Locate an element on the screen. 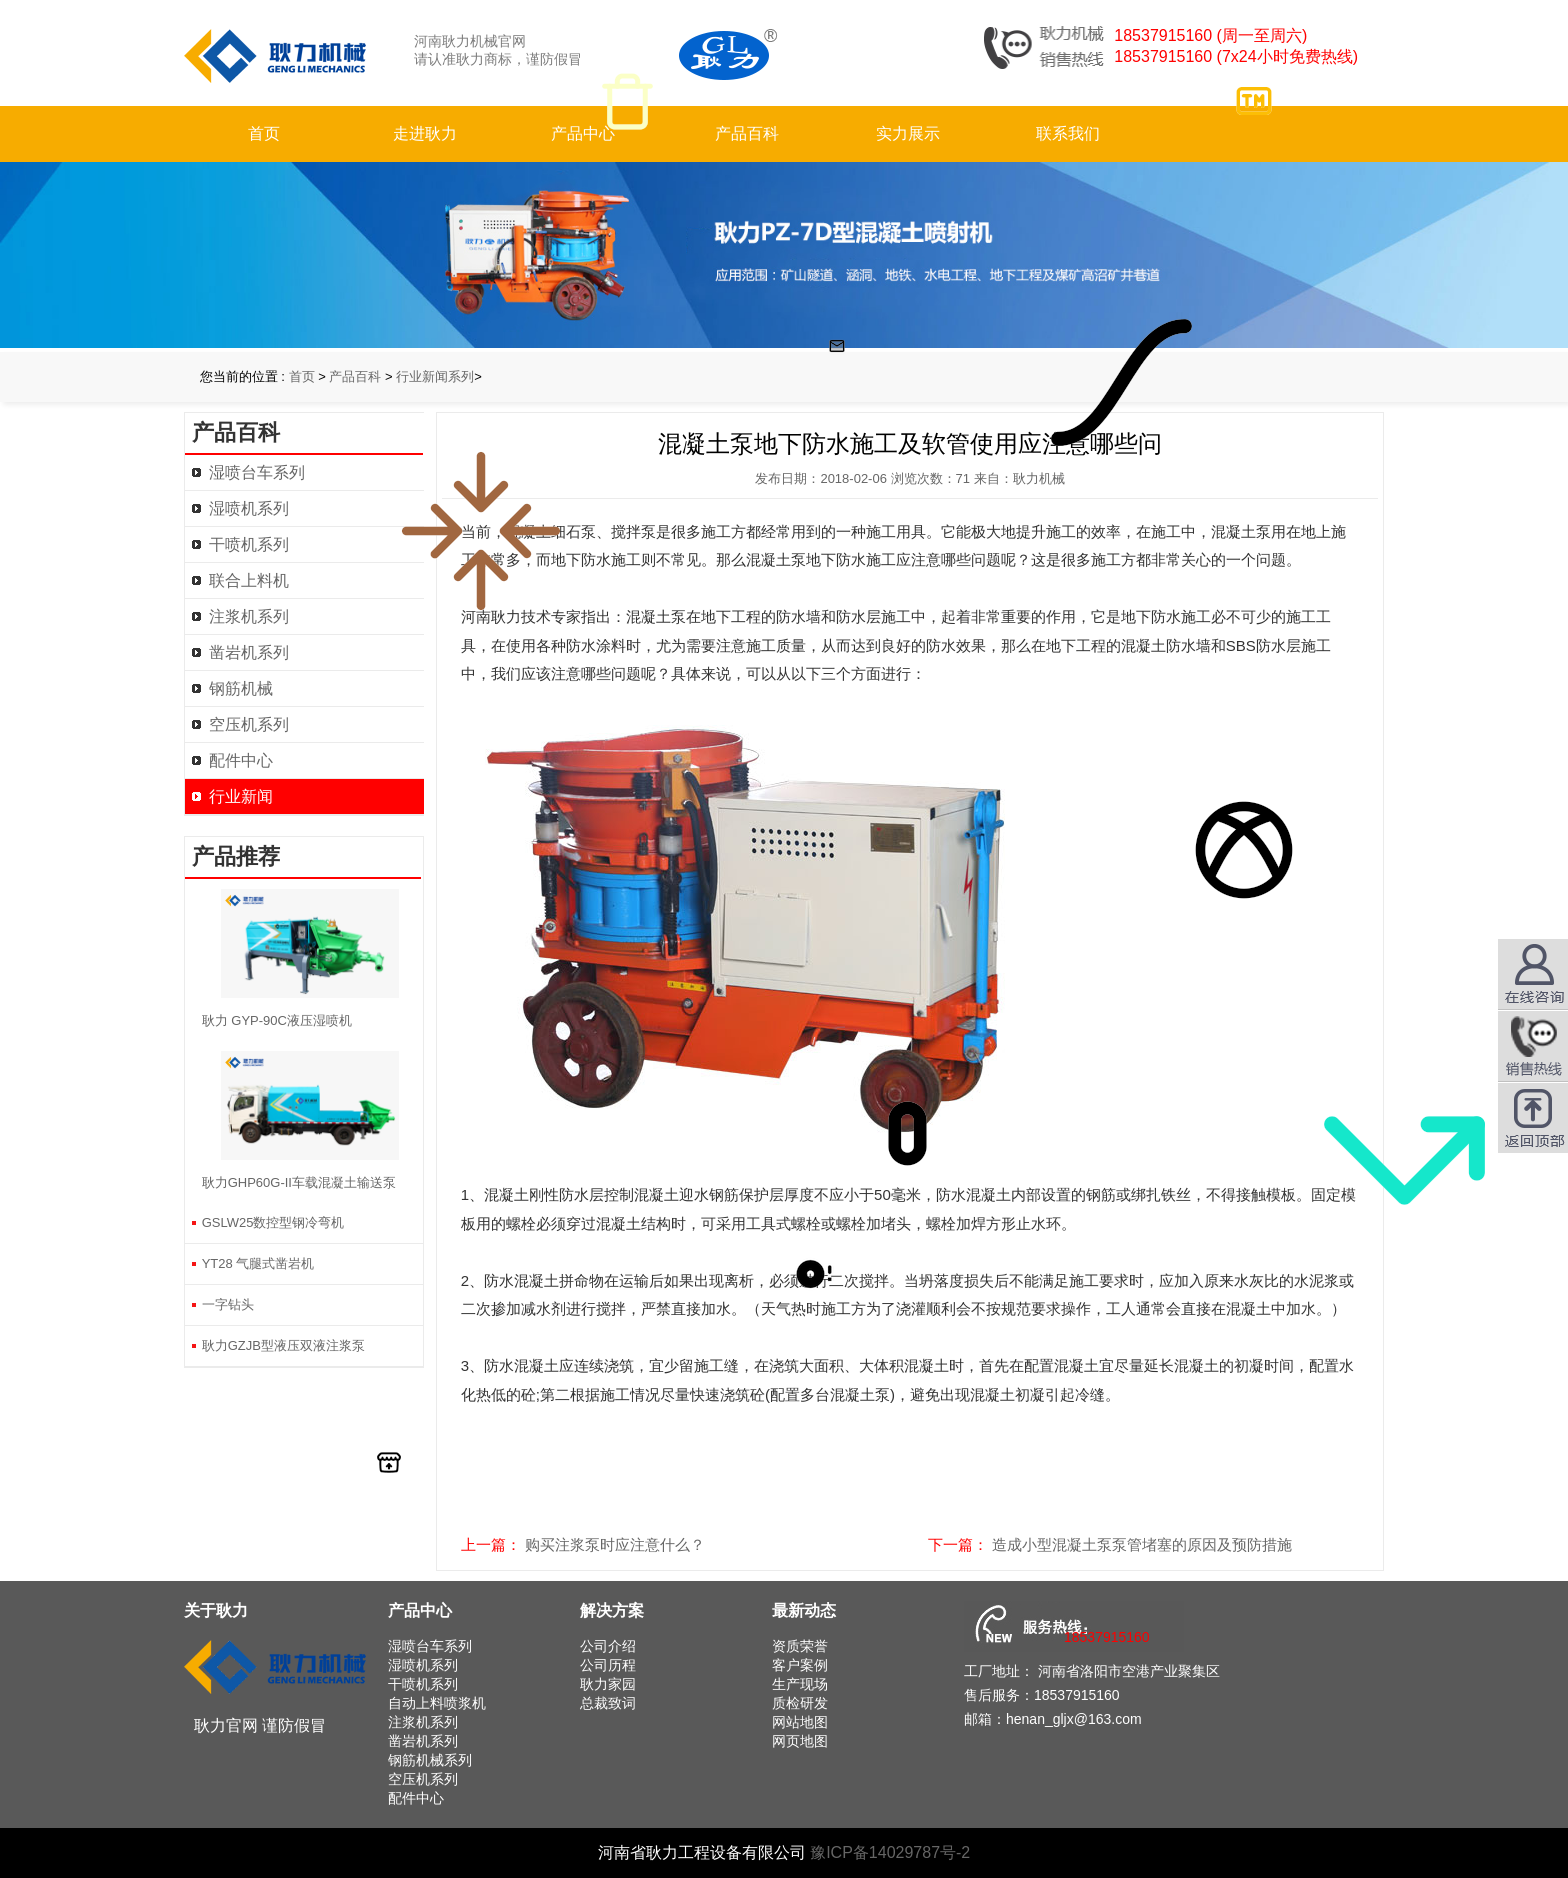 The image size is (1568, 1878). apply ease-in-out animation timing is located at coordinates (1121, 382).